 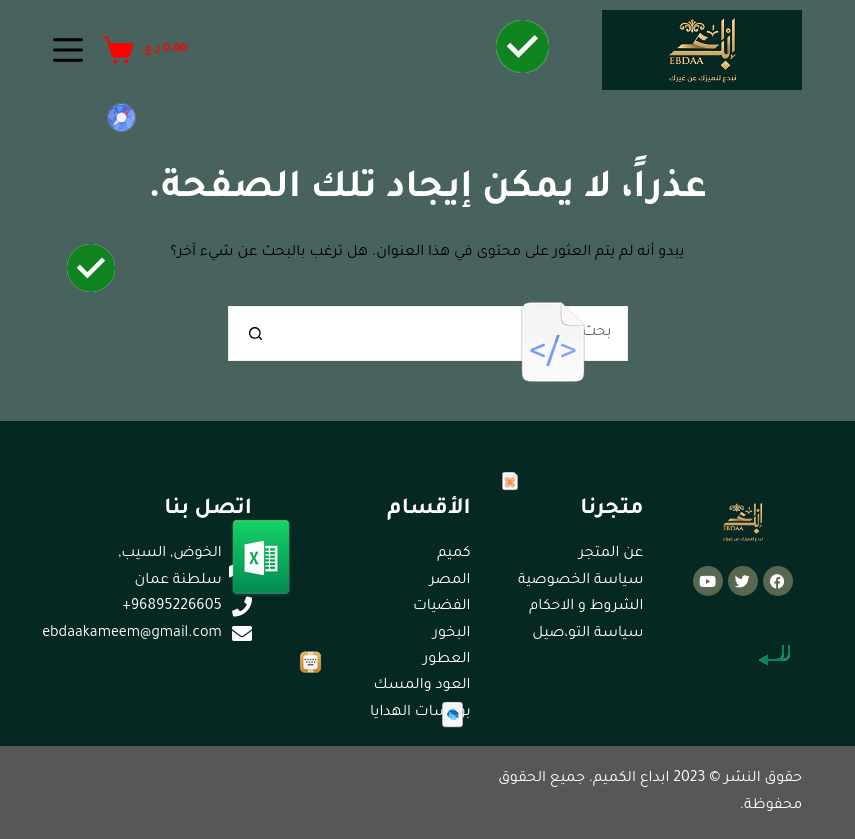 What do you see at coordinates (121, 117) in the screenshot?
I see `open the web browser` at bounding box center [121, 117].